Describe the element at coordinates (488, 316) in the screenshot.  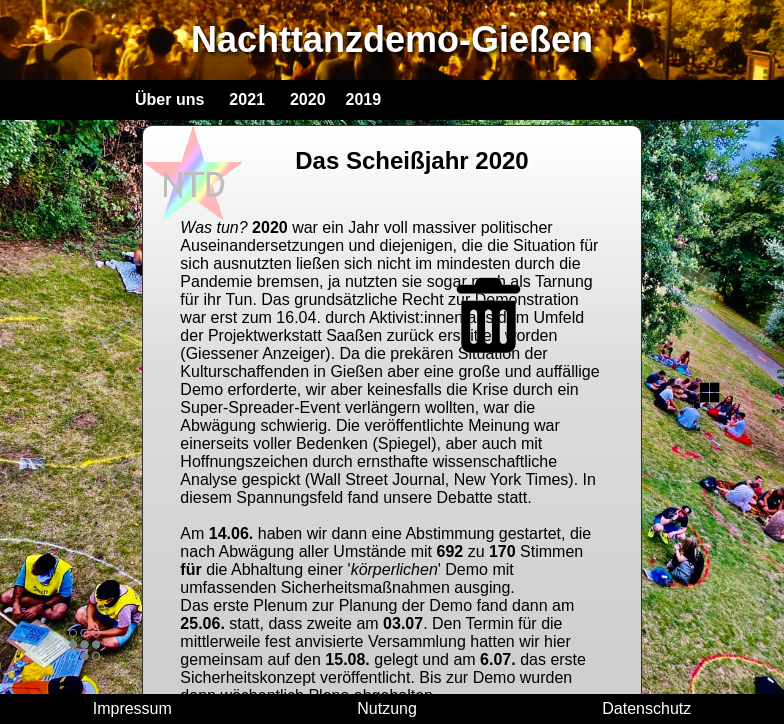
I see `delete selected item` at that location.